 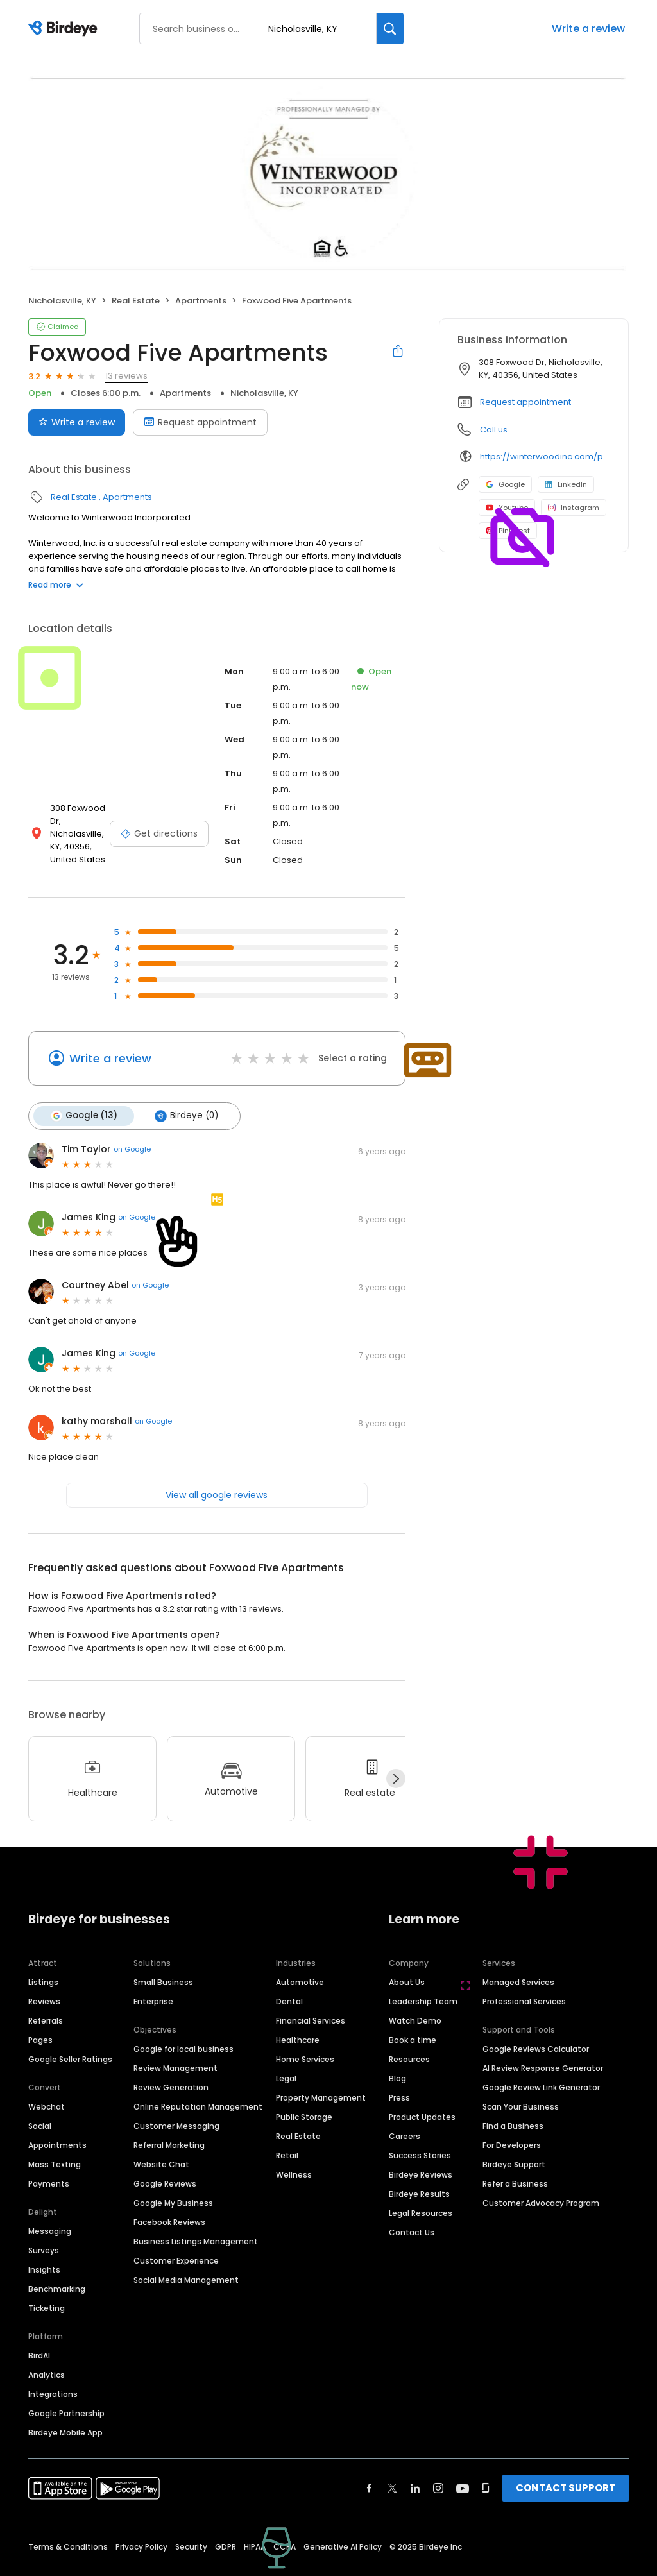 What do you see at coordinates (49, 678) in the screenshot?
I see `indicates a file has been modified in a diff view` at bounding box center [49, 678].